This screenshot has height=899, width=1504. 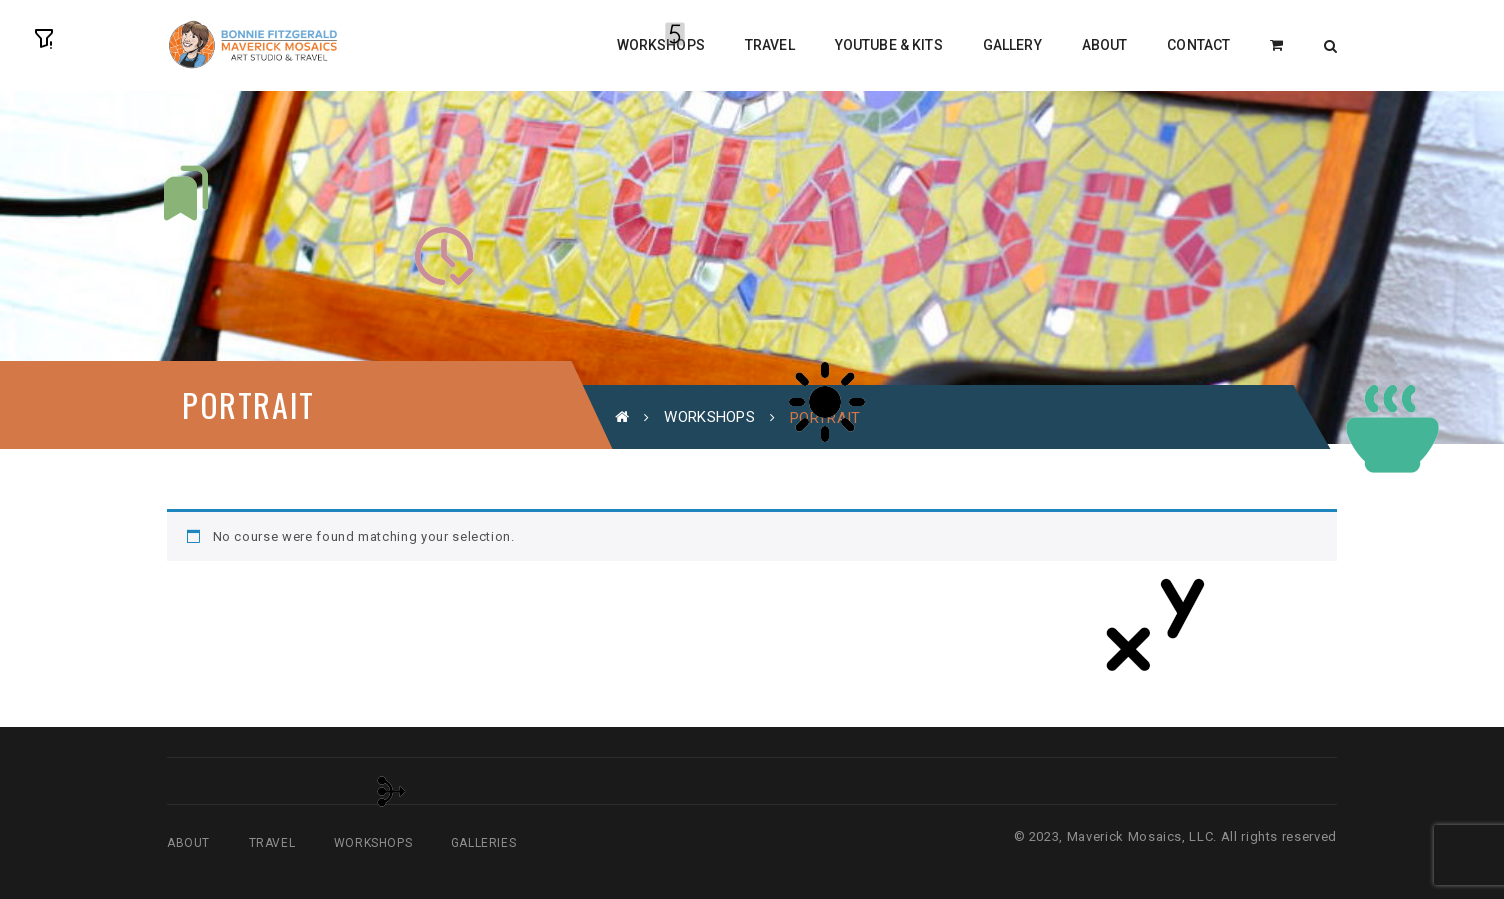 What do you see at coordinates (825, 402) in the screenshot?
I see `increase screen brightness` at bounding box center [825, 402].